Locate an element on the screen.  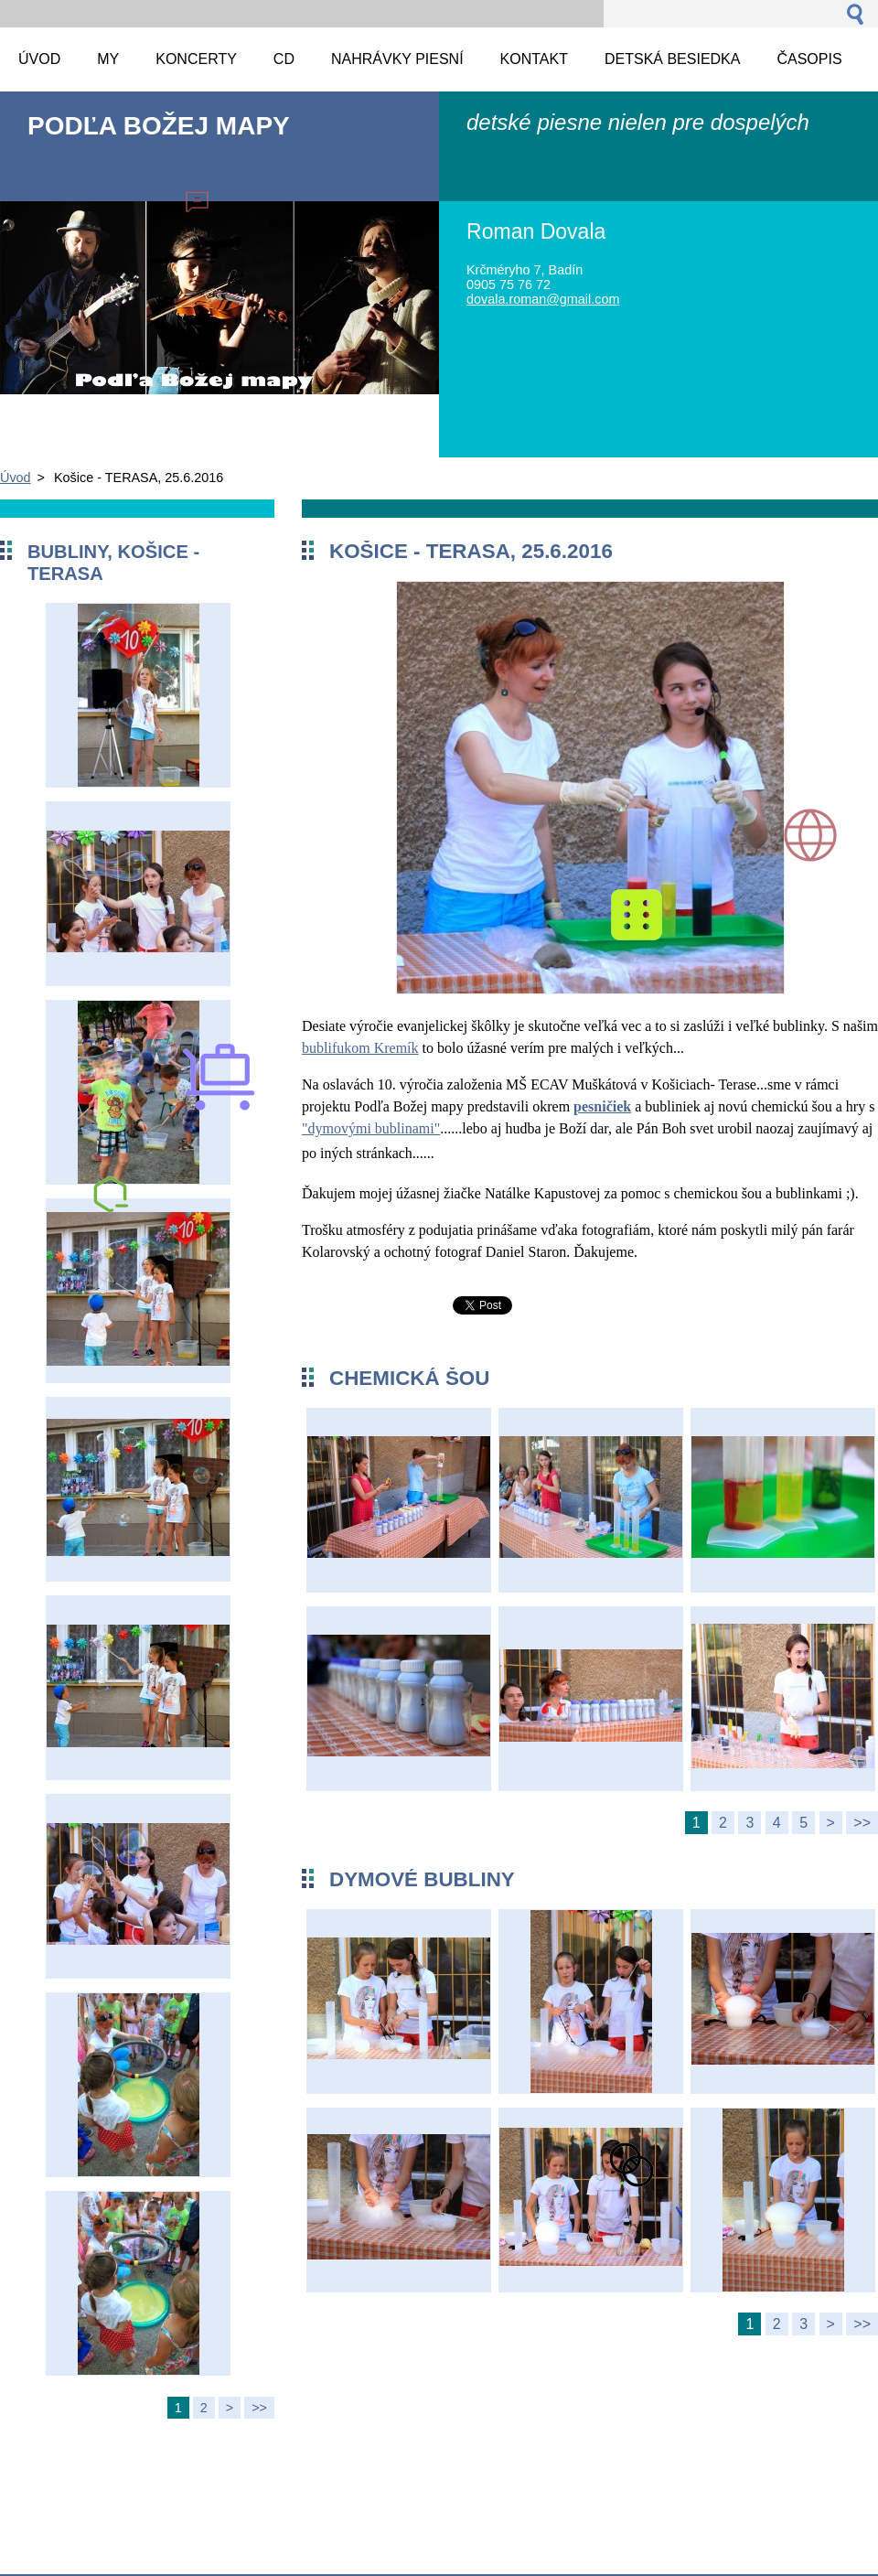
open chat or messaging is located at coordinates (197, 199).